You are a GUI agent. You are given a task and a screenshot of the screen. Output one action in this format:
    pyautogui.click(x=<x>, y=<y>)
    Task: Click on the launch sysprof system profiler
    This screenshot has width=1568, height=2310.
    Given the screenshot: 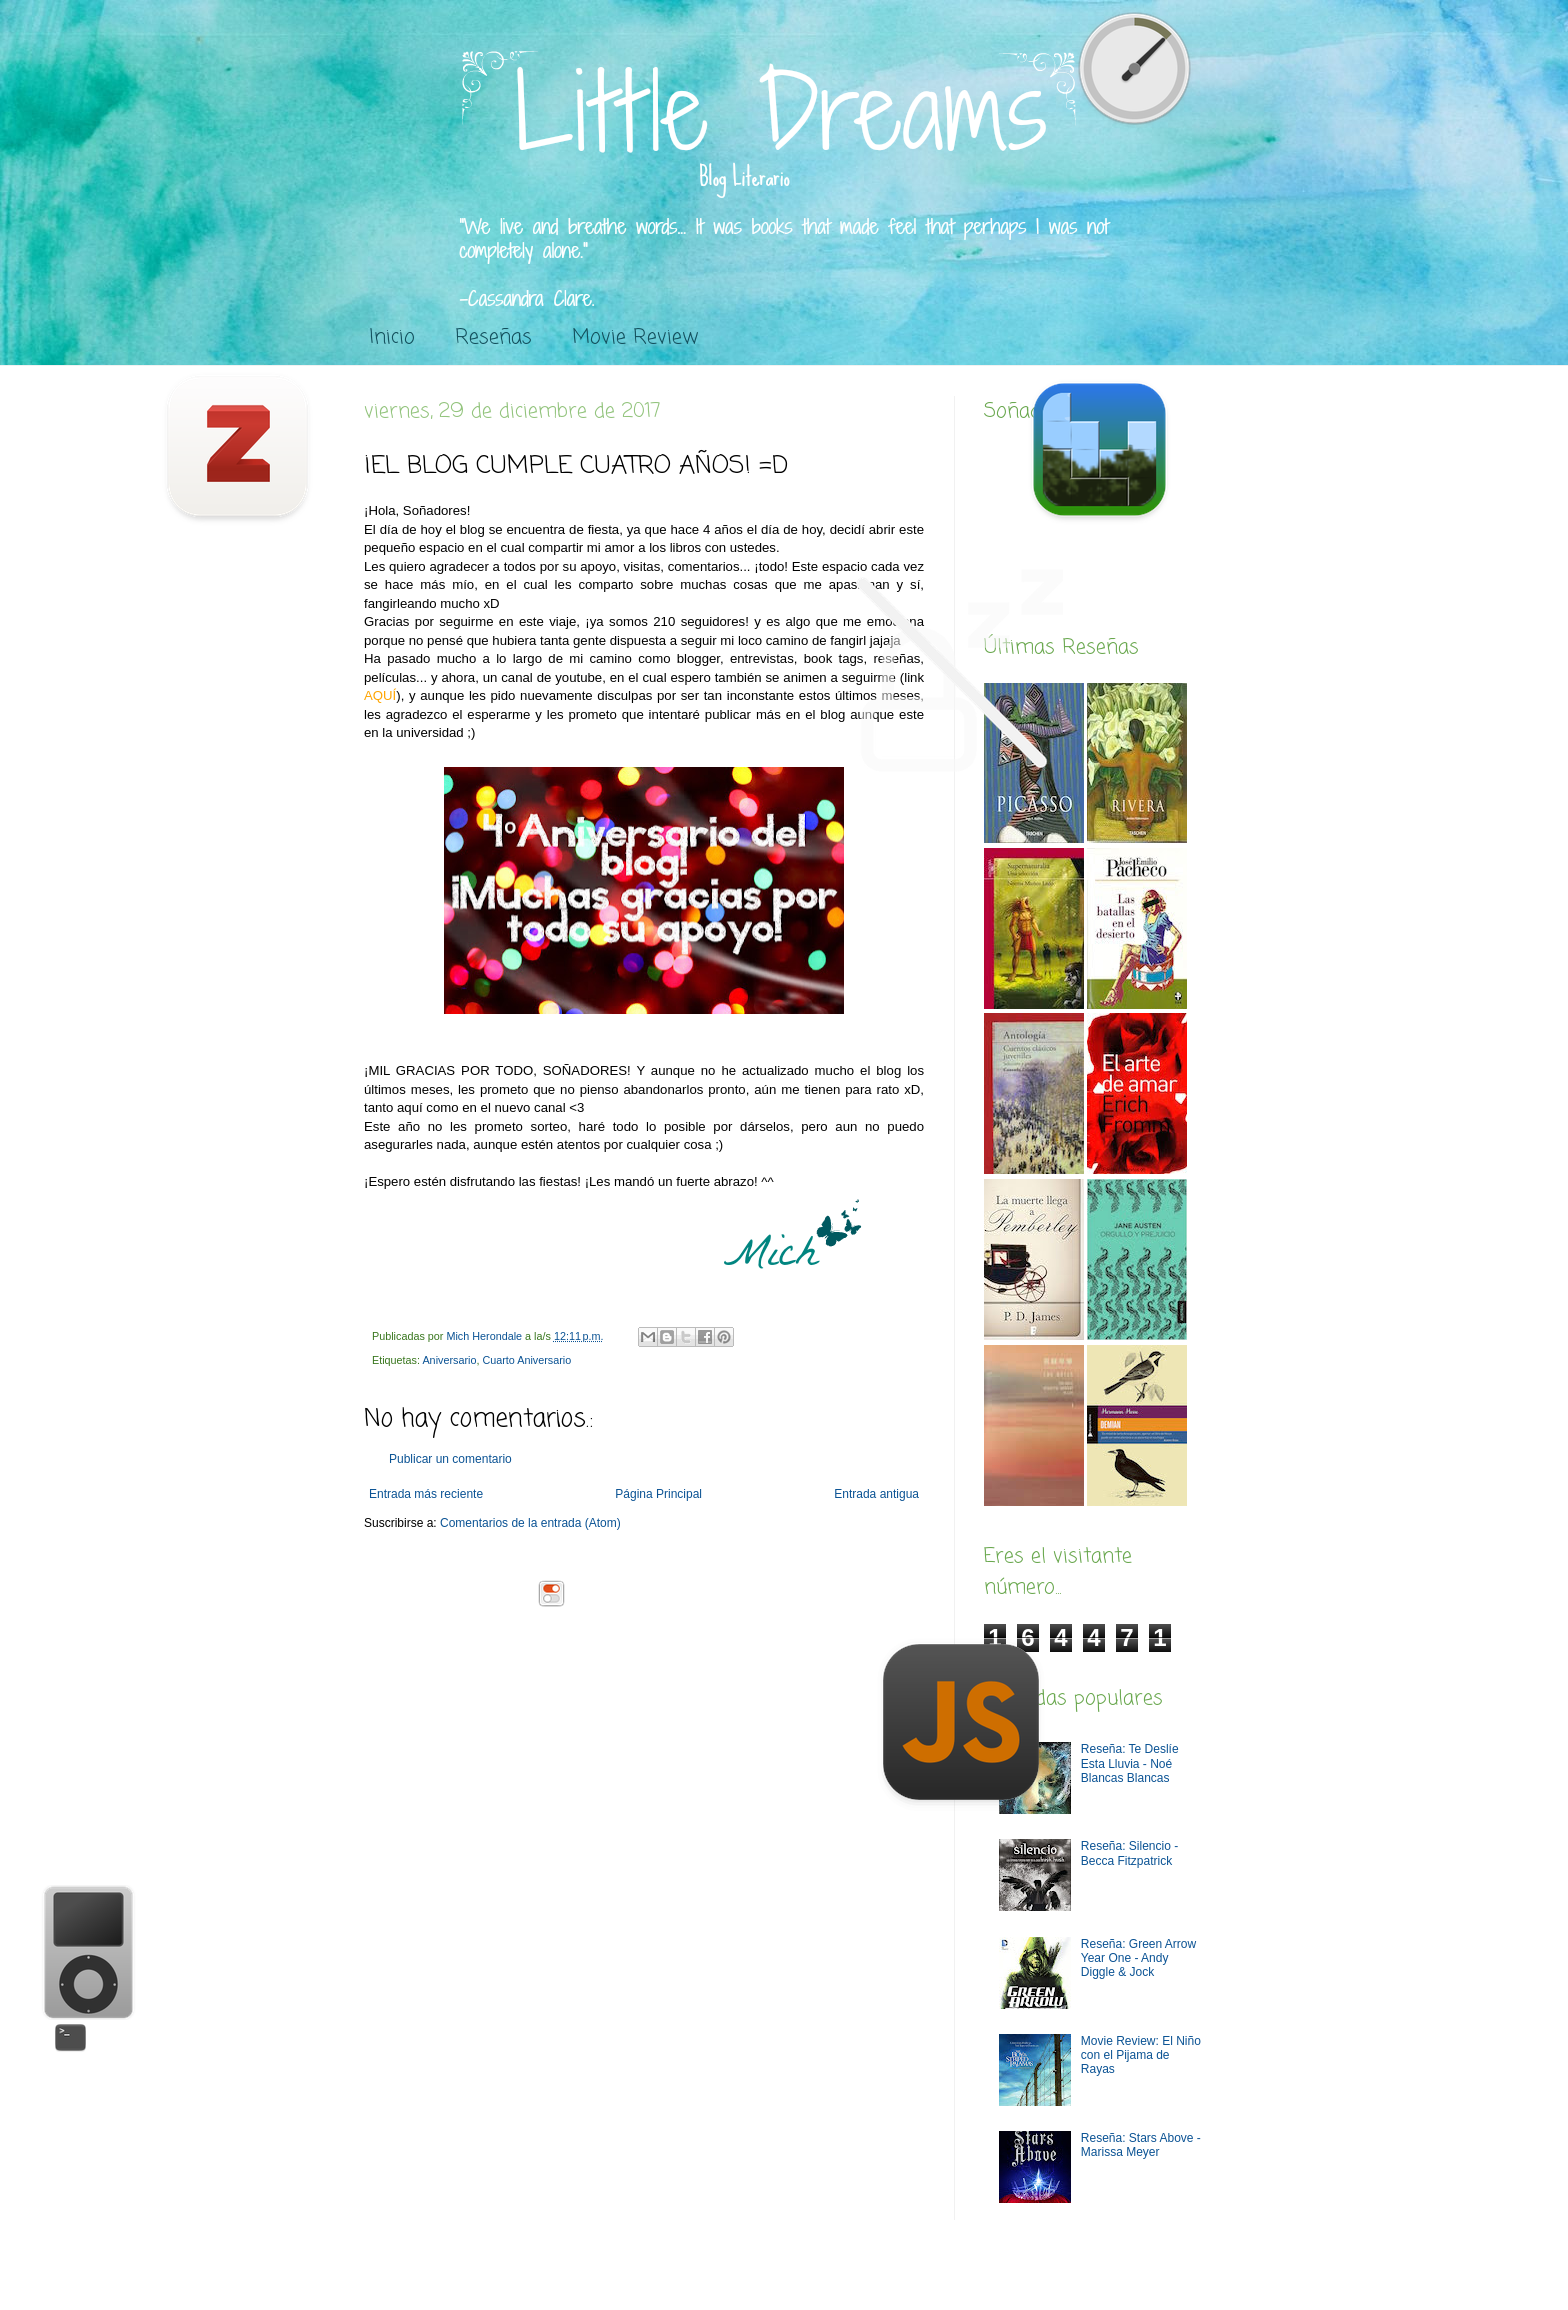 What is the action you would take?
    pyautogui.click(x=1134, y=68)
    